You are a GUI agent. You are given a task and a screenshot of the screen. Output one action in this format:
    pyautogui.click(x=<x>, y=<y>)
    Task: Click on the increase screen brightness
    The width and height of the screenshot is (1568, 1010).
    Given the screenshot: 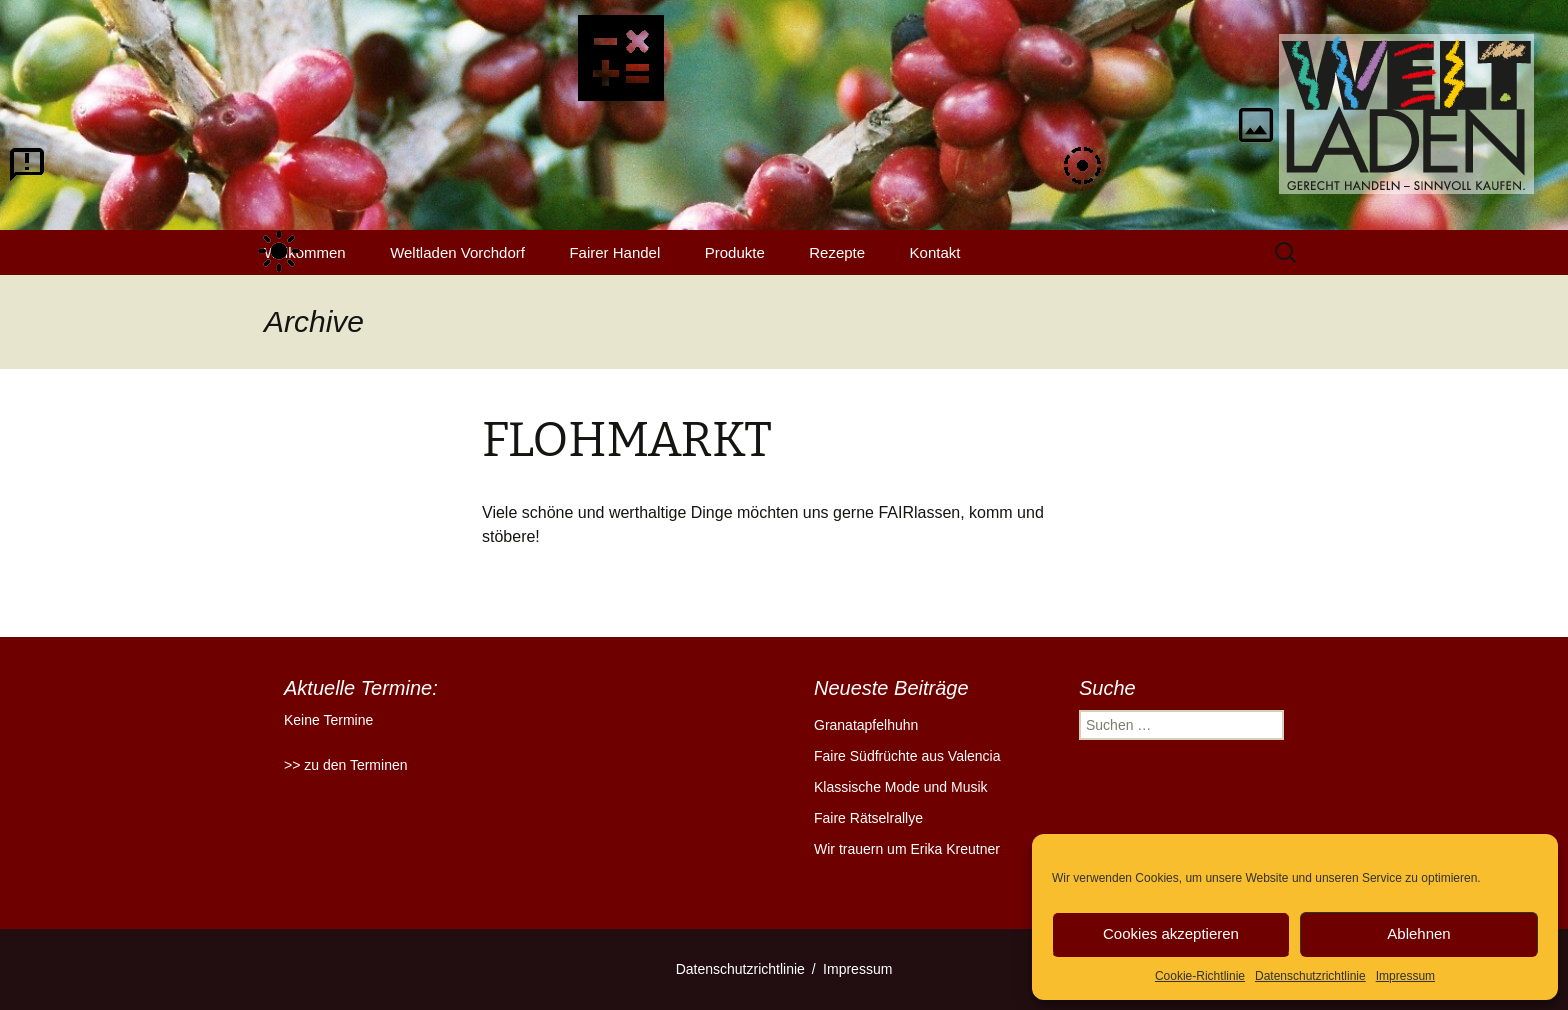 What is the action you would take?
    pyautogui.click(x=279, y=251)
    